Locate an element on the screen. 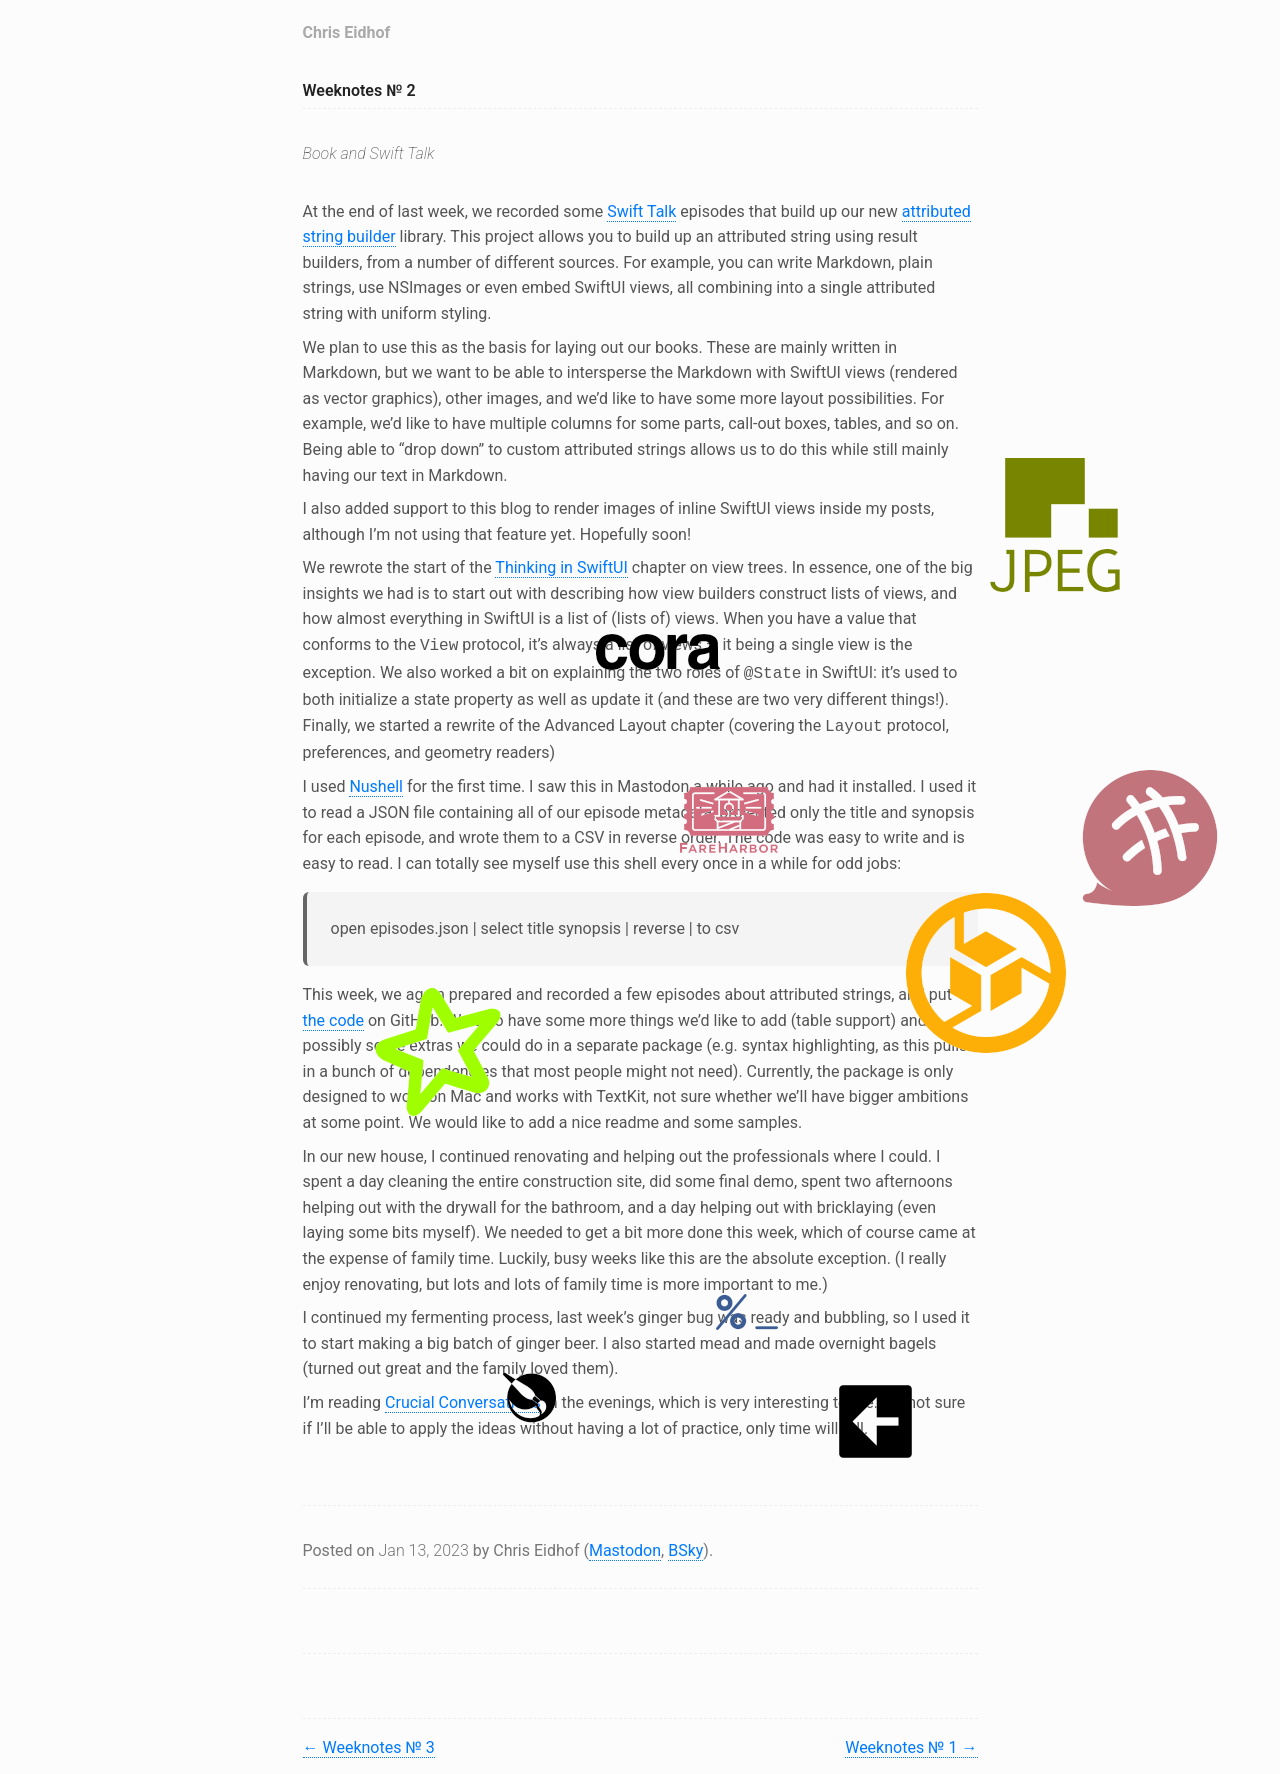 The image size is (1280, 1774). open krita digital painting application is located at coordinates (529, 1397).